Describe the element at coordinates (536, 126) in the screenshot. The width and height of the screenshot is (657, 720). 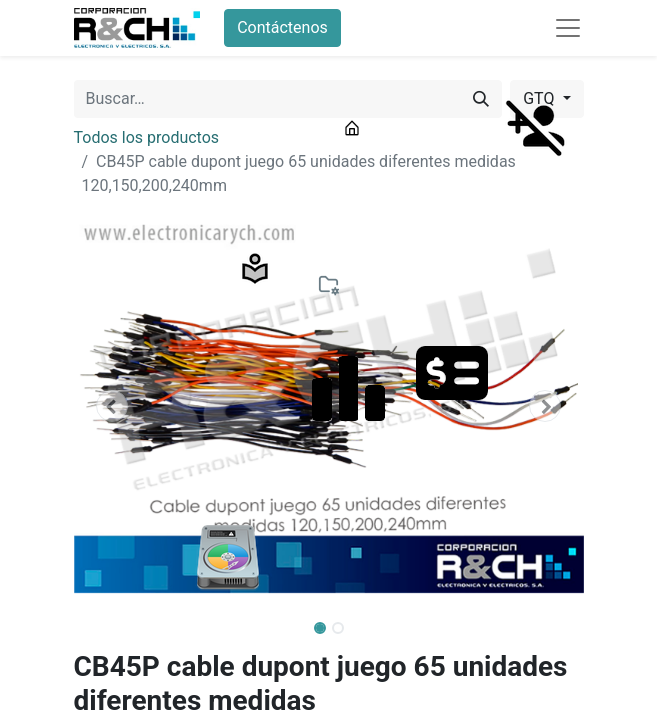
I see `indicates adding contacts is disabled` at that location.